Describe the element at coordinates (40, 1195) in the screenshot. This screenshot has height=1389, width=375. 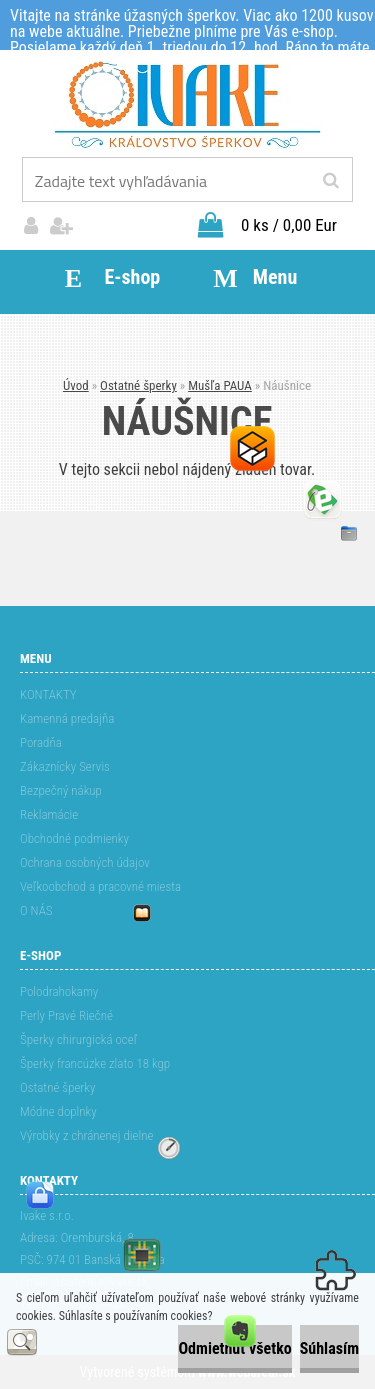
I see `open screensaver and lock screen preferences` at that location.